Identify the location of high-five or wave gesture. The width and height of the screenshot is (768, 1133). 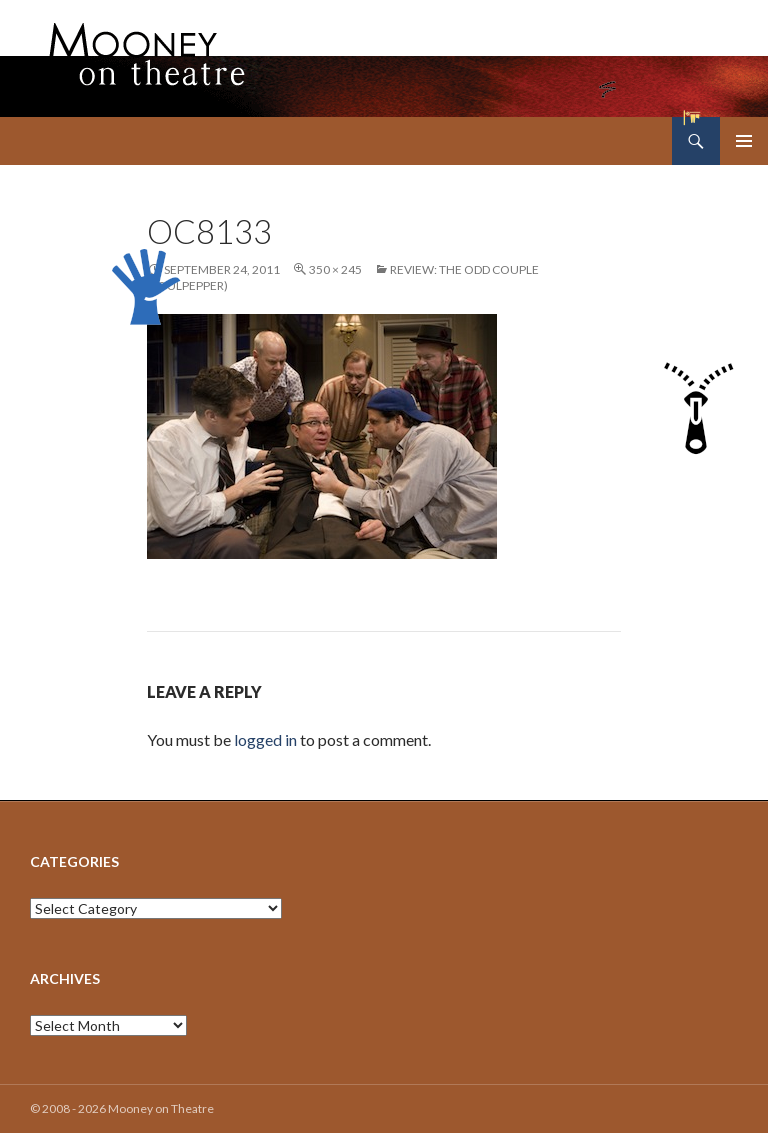
(145, 287).